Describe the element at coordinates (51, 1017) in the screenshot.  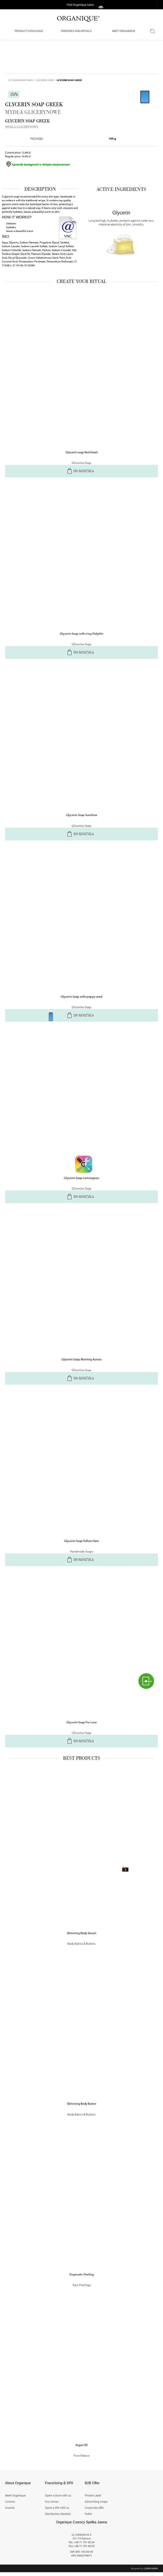
I see `iPhone 11 Pro device icon` at that location.